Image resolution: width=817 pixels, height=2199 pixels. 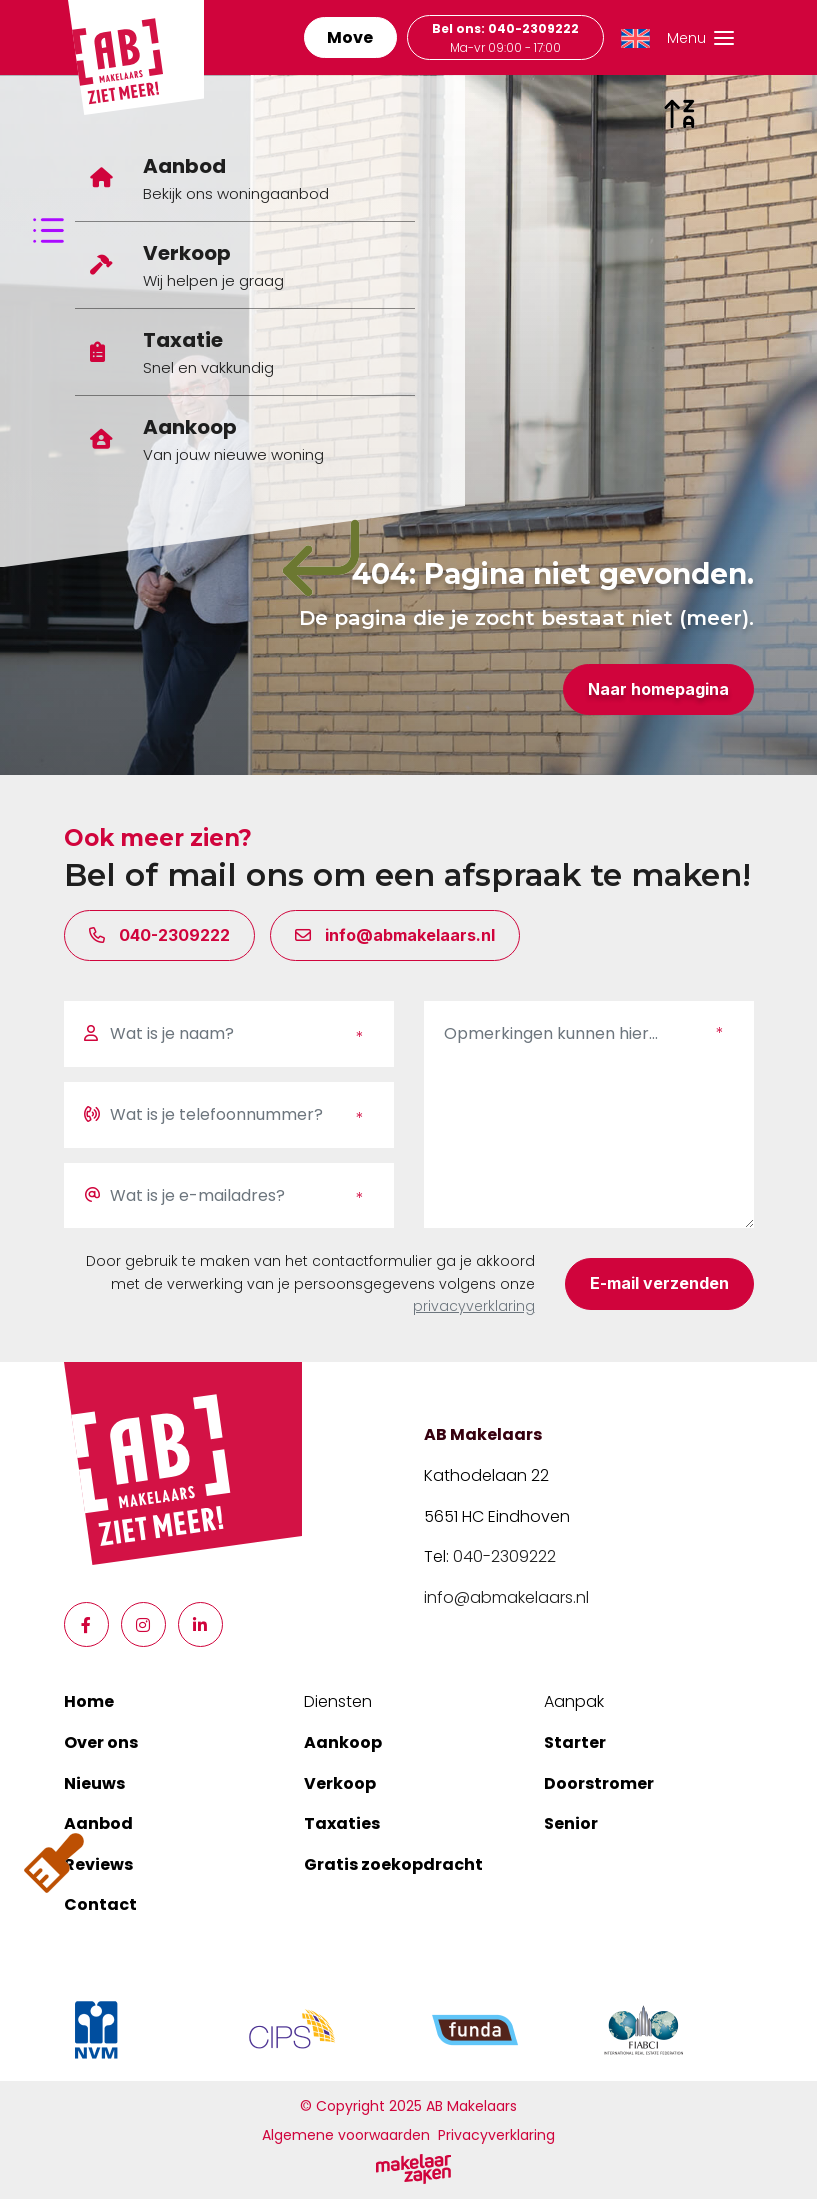 What do you see at coordinates (321, 558) in the screenshot?
I see `return or enter key` at bounding box center [321, 558].